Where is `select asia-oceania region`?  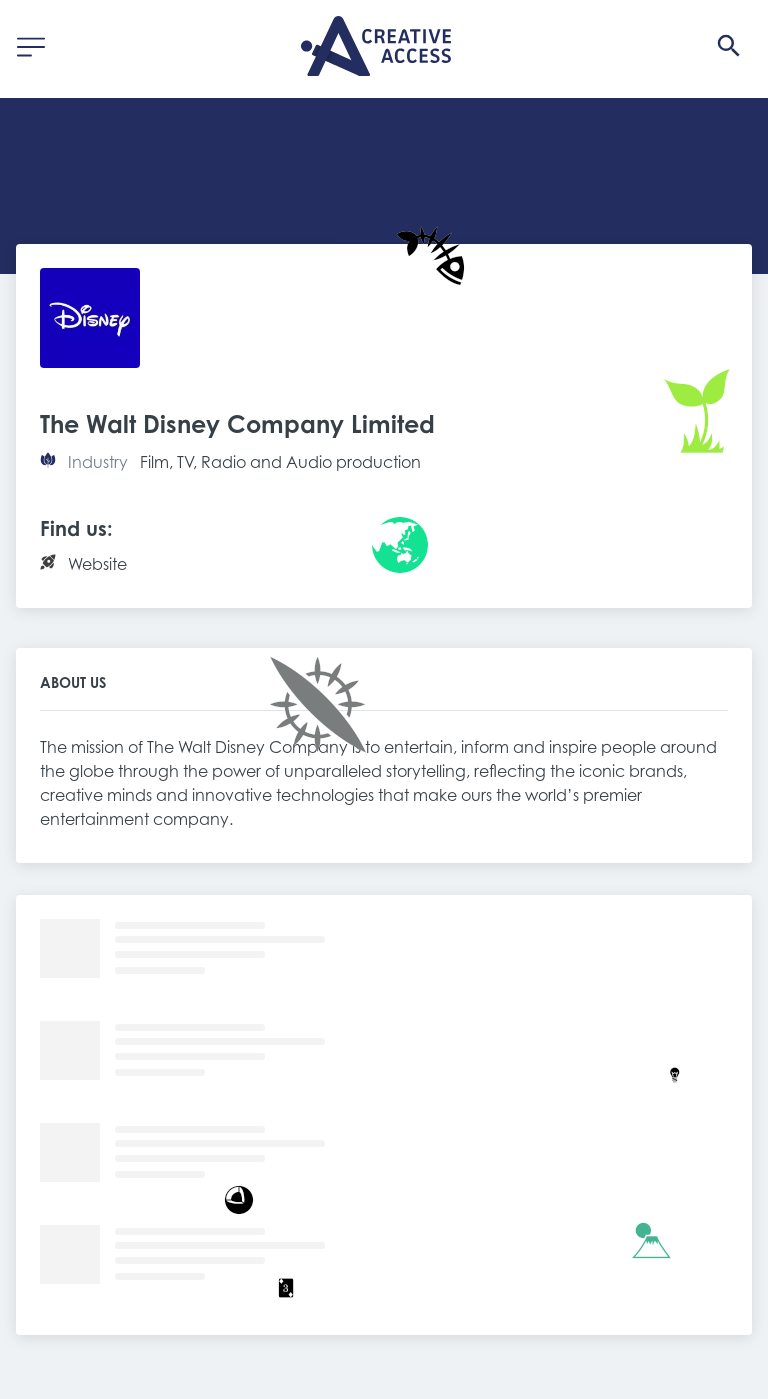 select asia-oceania region is located at coordinates (400, 545).